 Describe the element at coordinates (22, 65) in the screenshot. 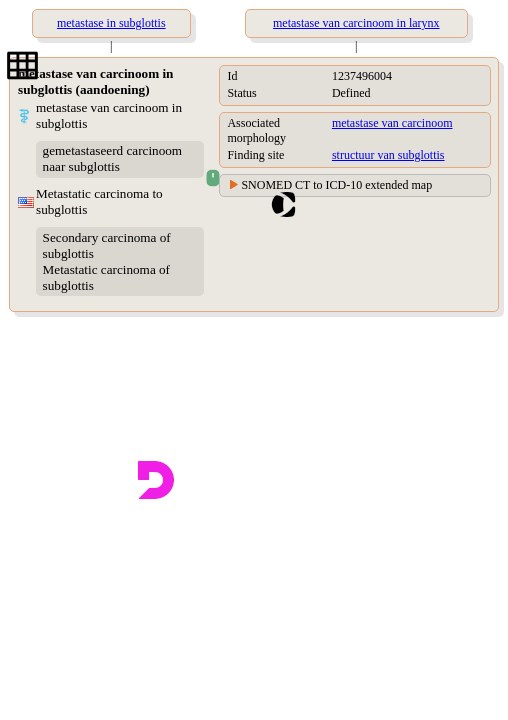

I see `switch to grid view layout` at that location.